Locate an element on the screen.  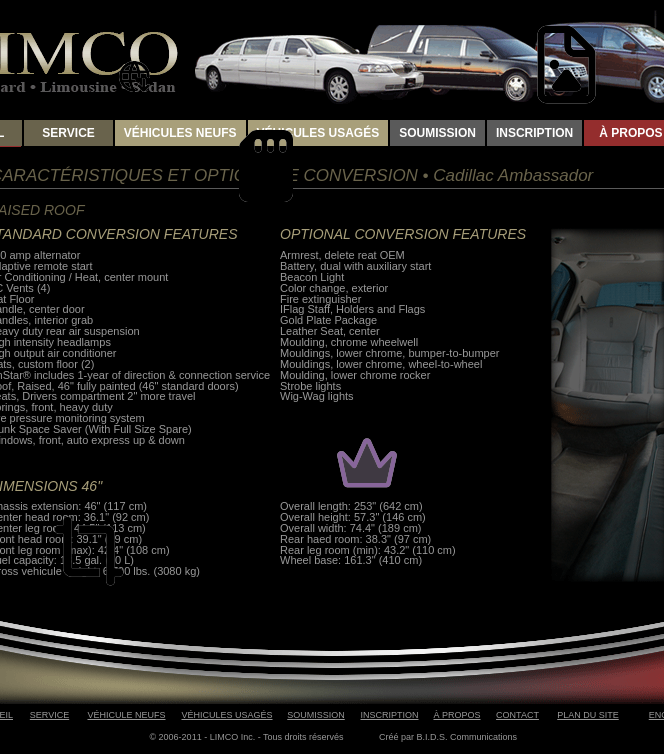
crop or trim an image is located at coordinates (89, 551).